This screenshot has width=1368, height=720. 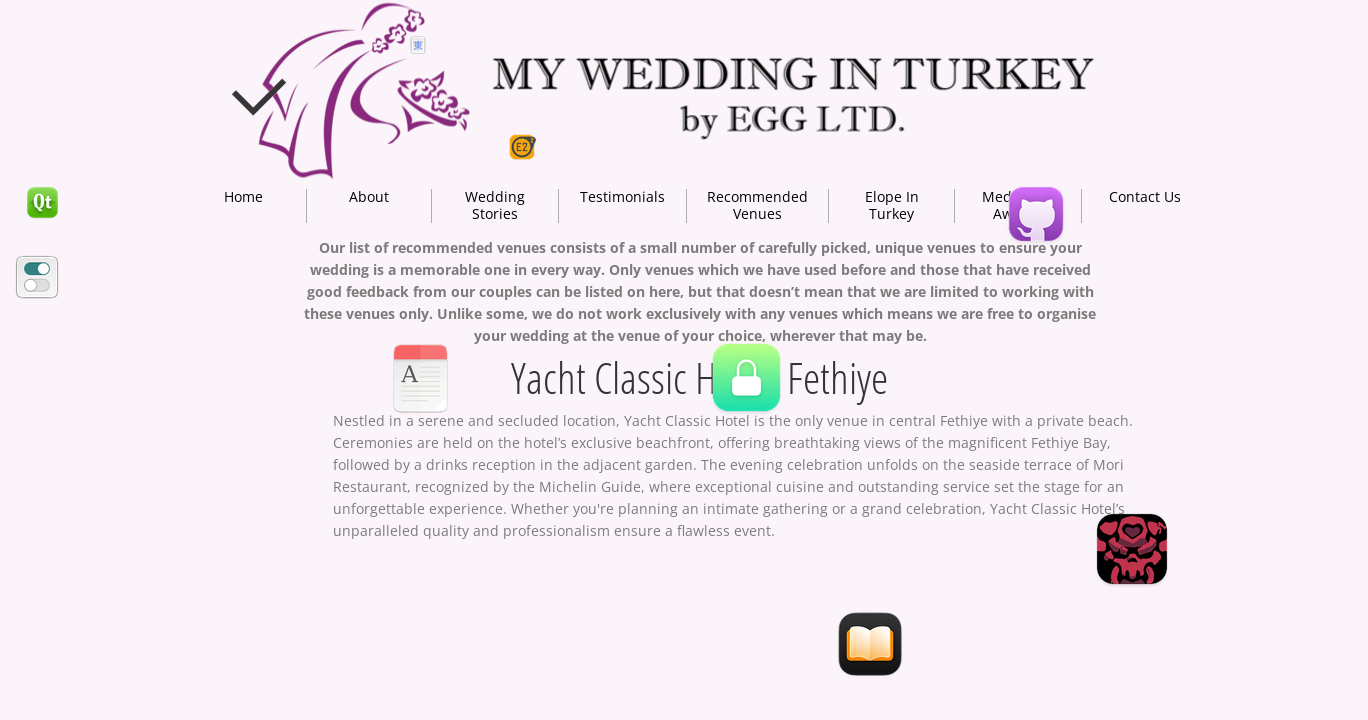 I want to click on open gnome tweaks settings, so click(x=37, y=277).